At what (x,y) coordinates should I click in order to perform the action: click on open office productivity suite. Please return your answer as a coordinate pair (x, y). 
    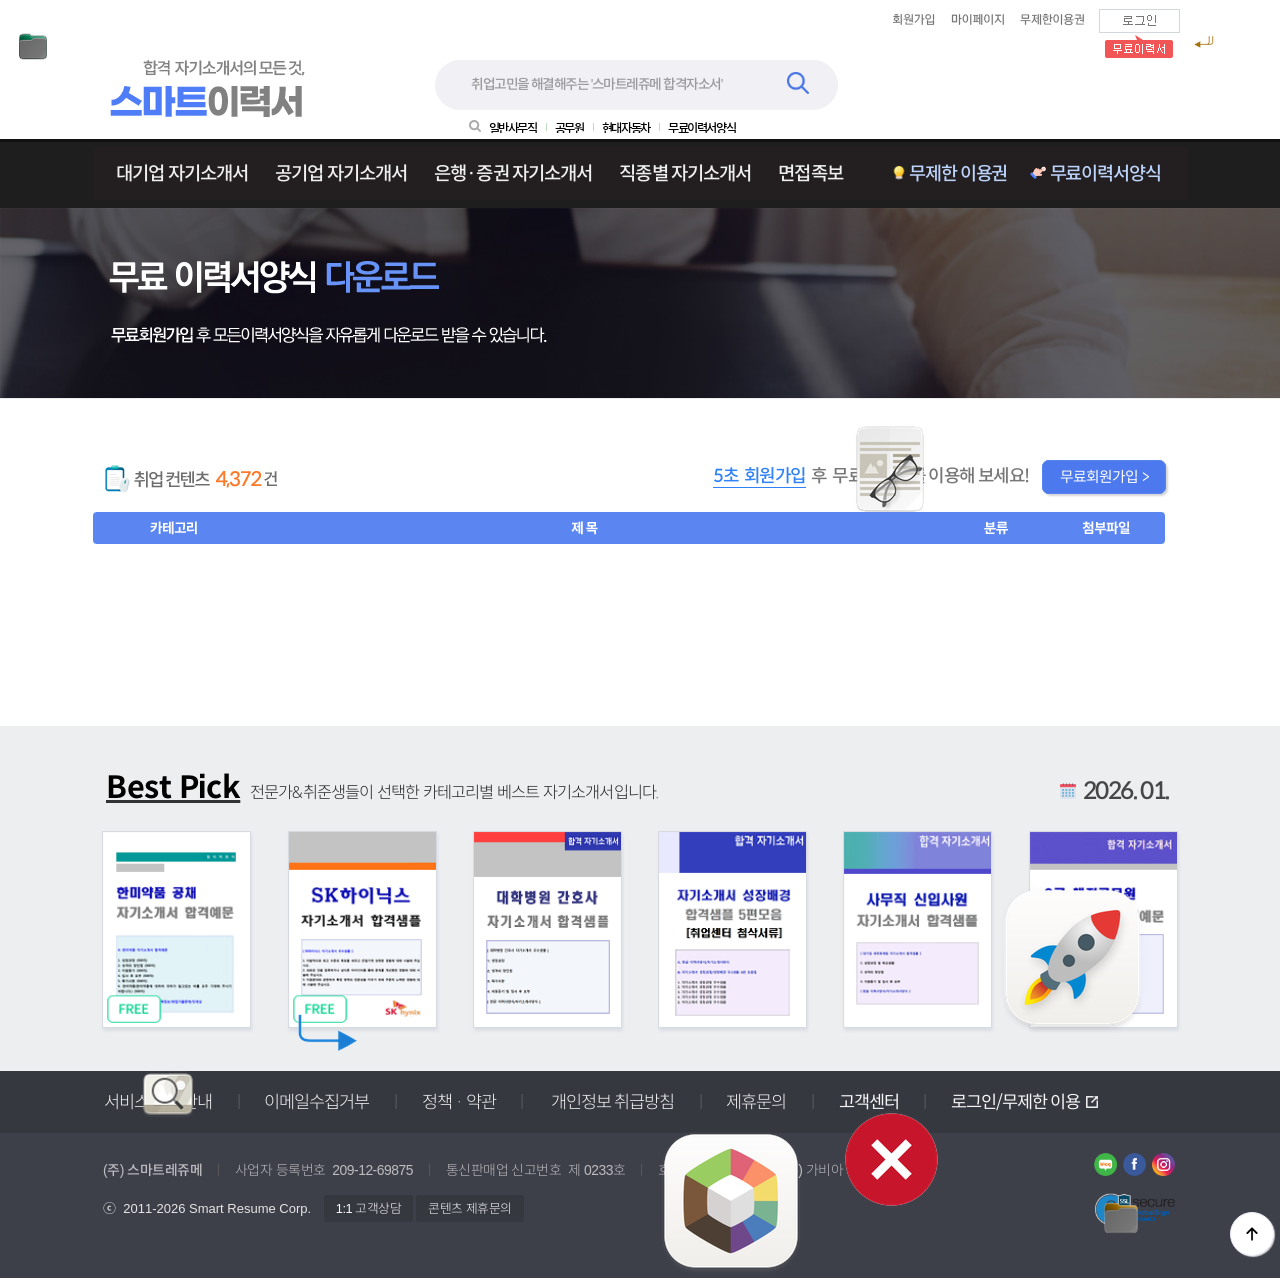
    Looking at the image, I should click on (890, 469).